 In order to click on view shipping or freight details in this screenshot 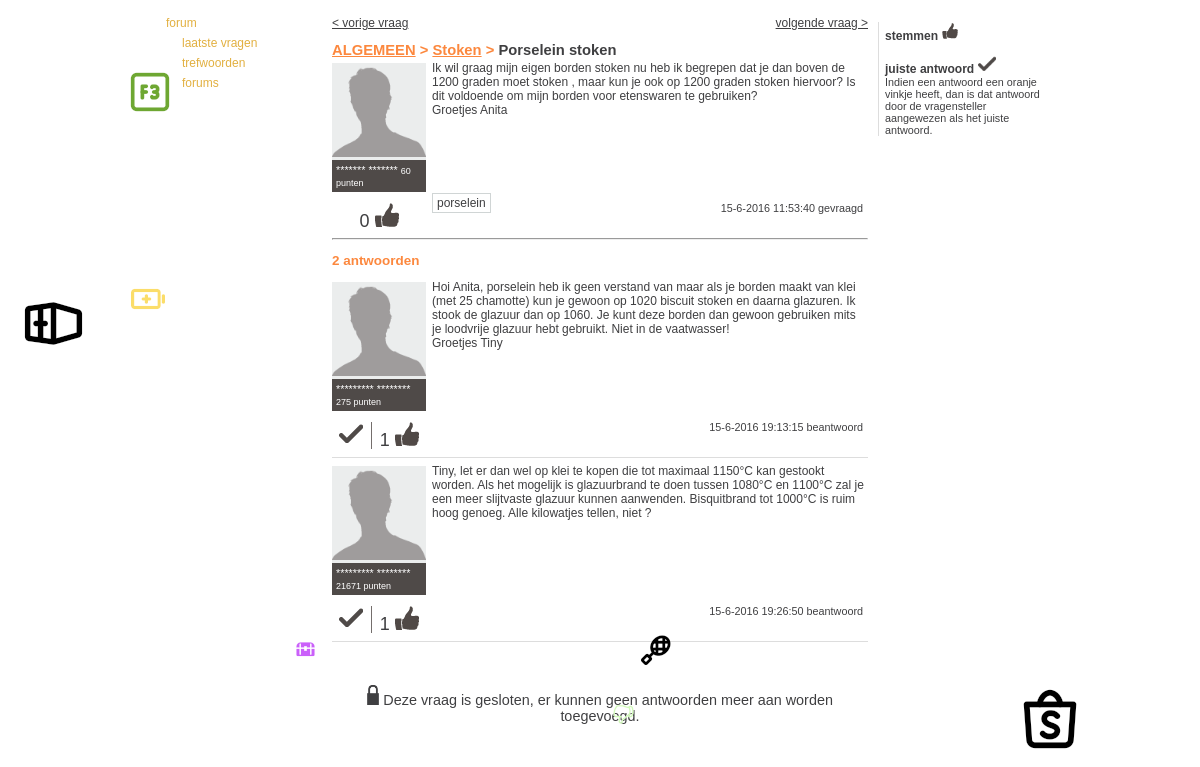, I will do `click(53, 323)`.